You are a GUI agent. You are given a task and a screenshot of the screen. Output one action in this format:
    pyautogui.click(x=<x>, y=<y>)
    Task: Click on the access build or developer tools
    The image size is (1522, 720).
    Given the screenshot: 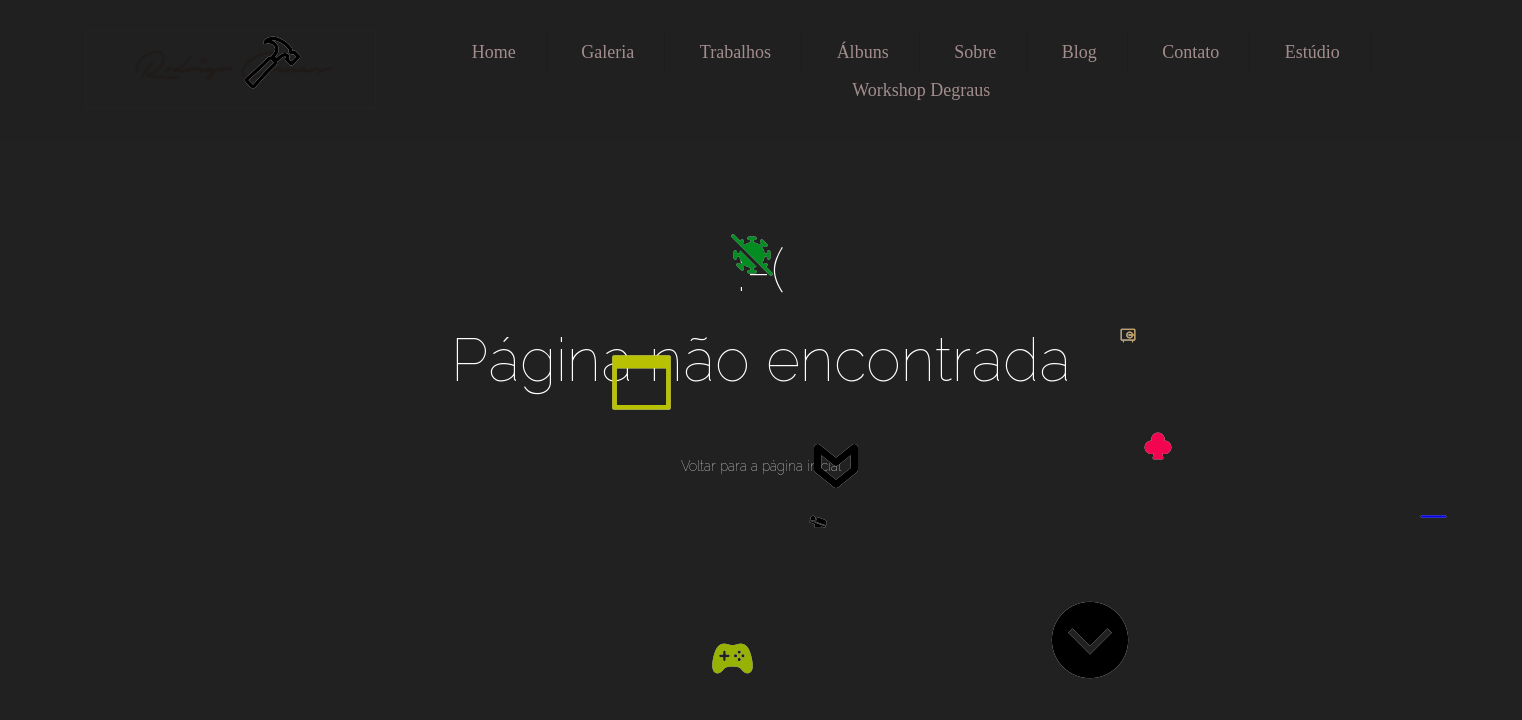 What is the action you would take?
    pyautogui.click(x=272, y=62)
    